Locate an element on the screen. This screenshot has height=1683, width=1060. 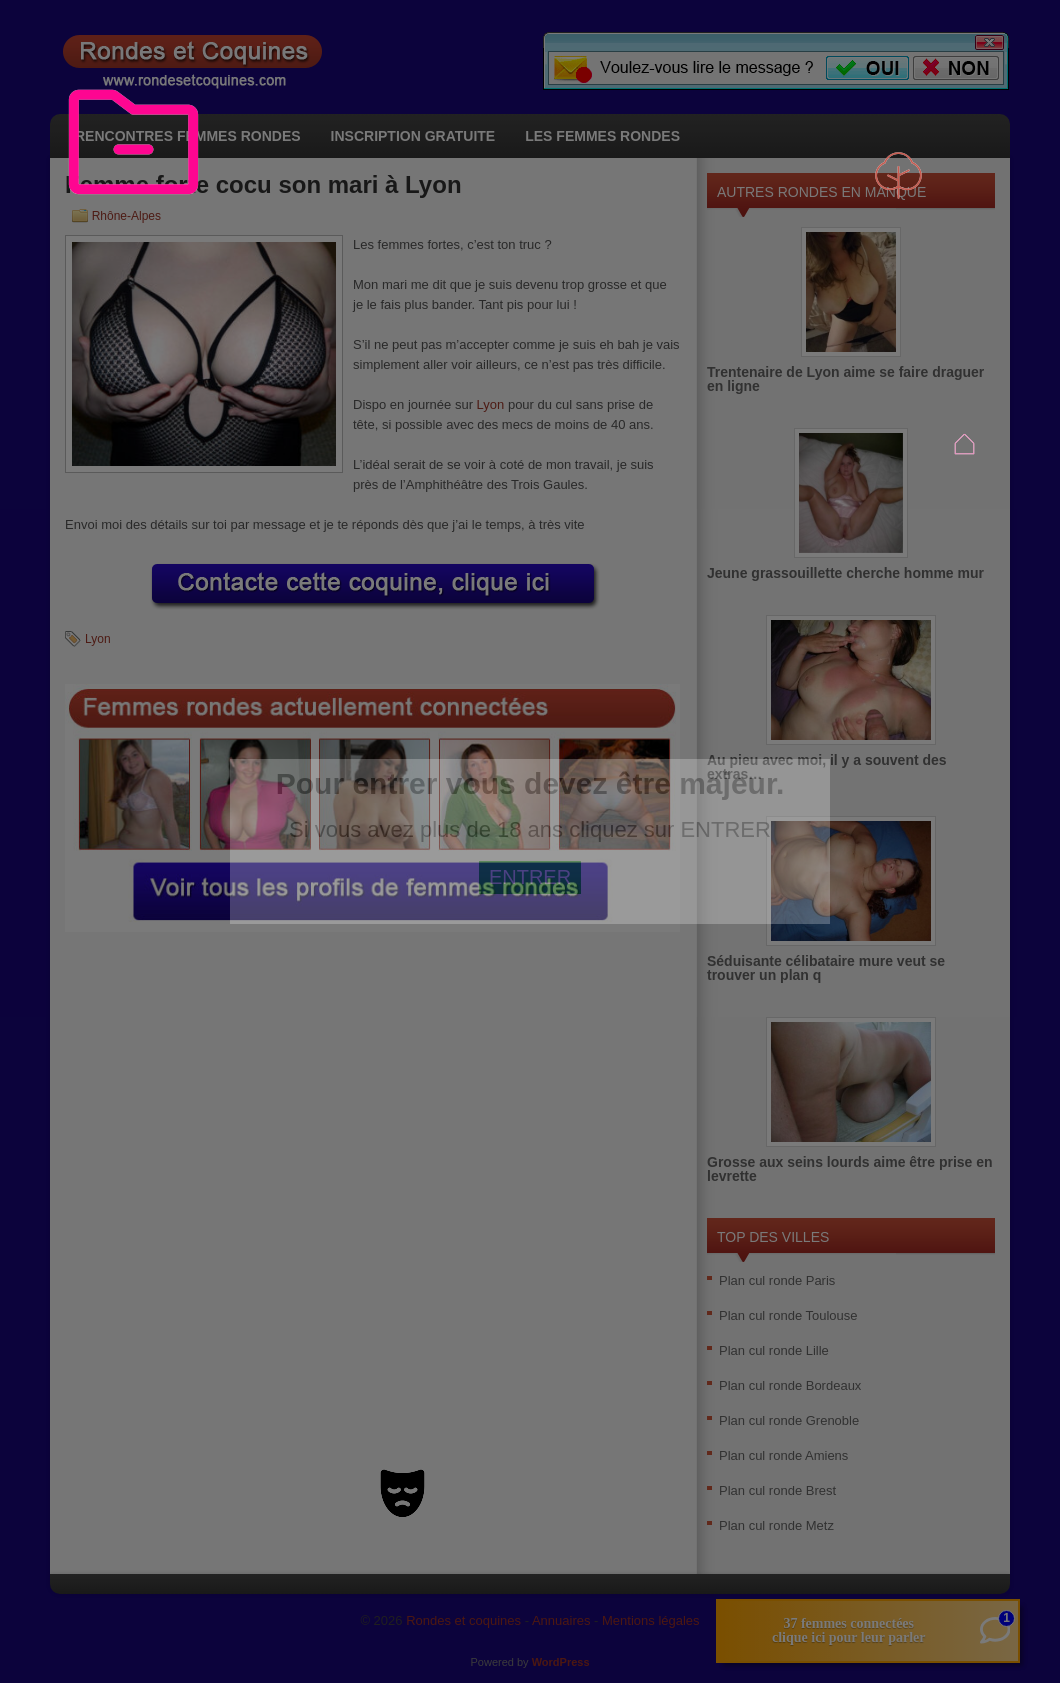
access nature or parks category is located at coordinates (898, 175).